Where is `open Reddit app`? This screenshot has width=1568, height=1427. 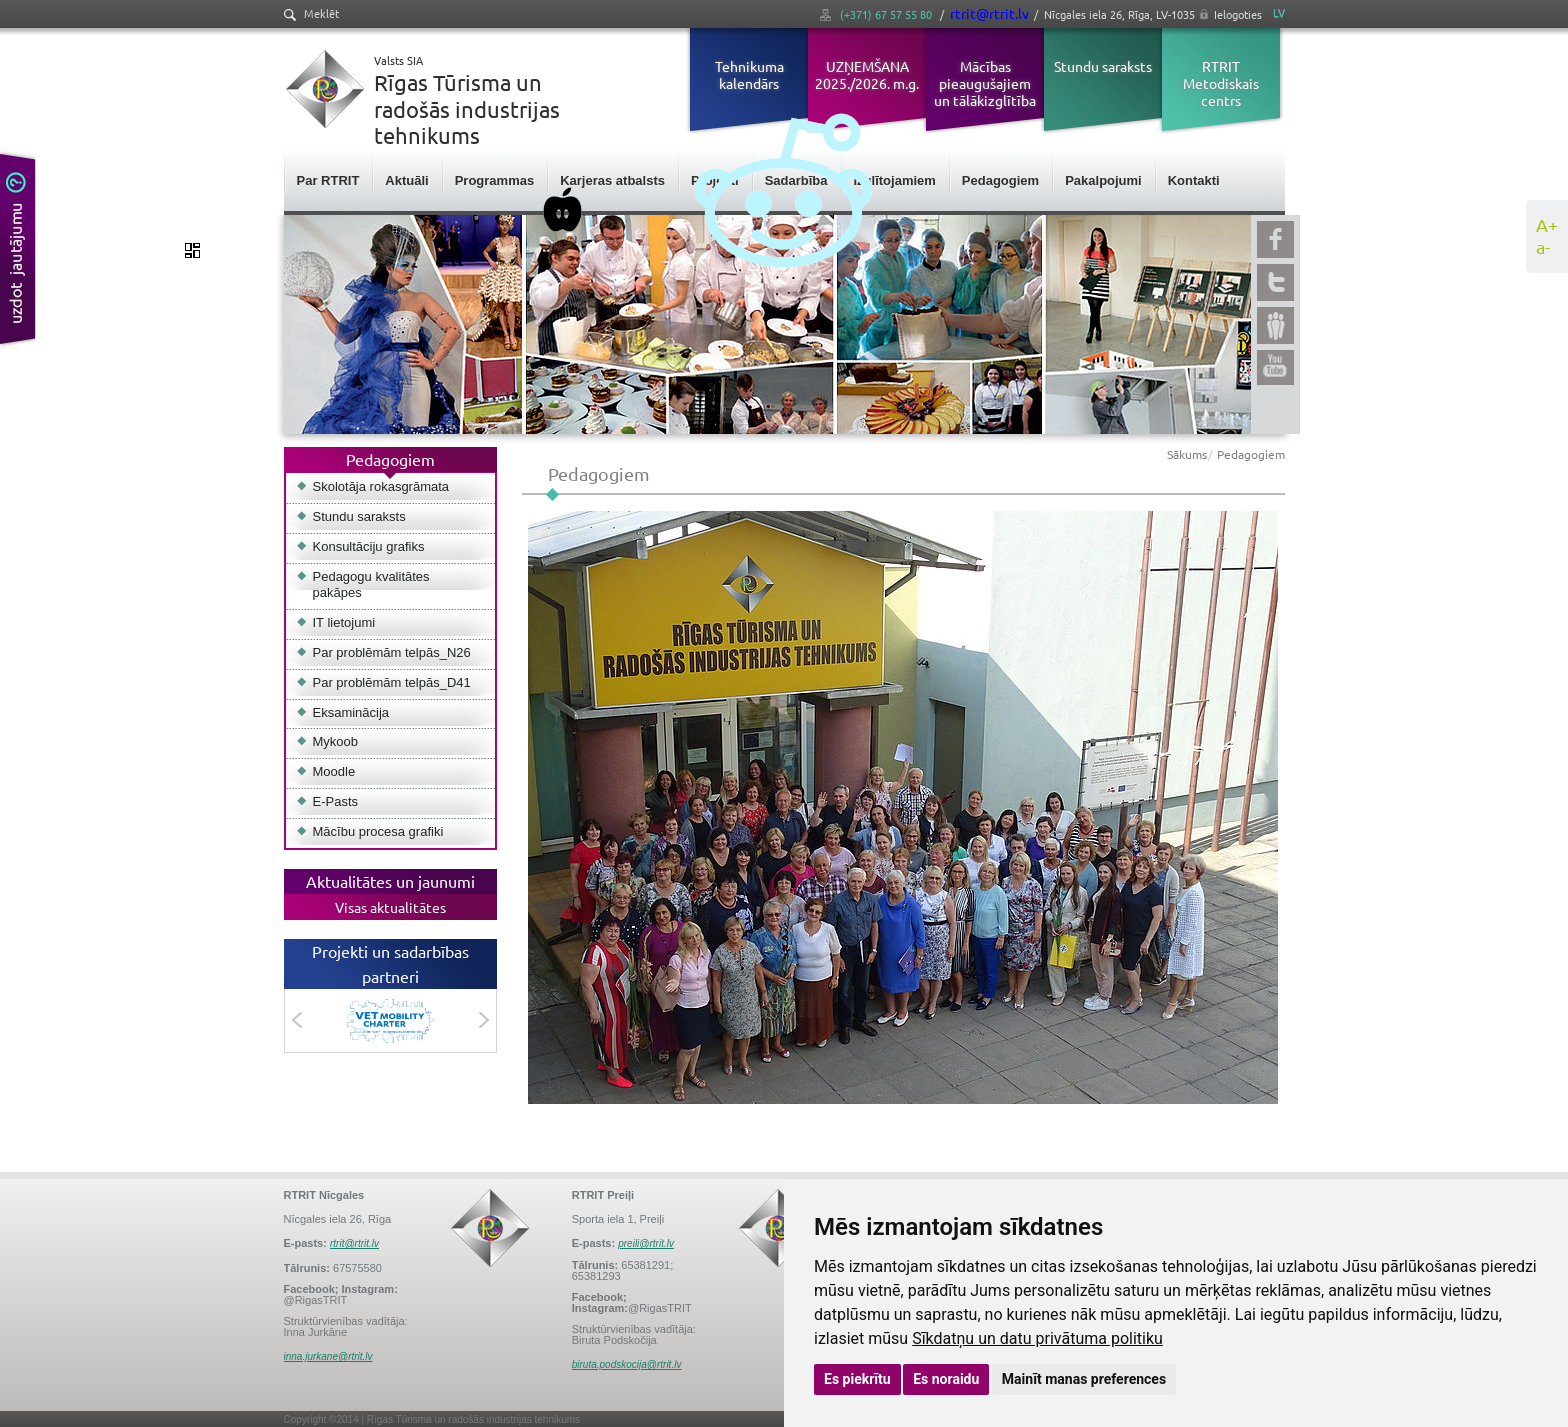 open Reddit app is located at coordinates (783, 190).